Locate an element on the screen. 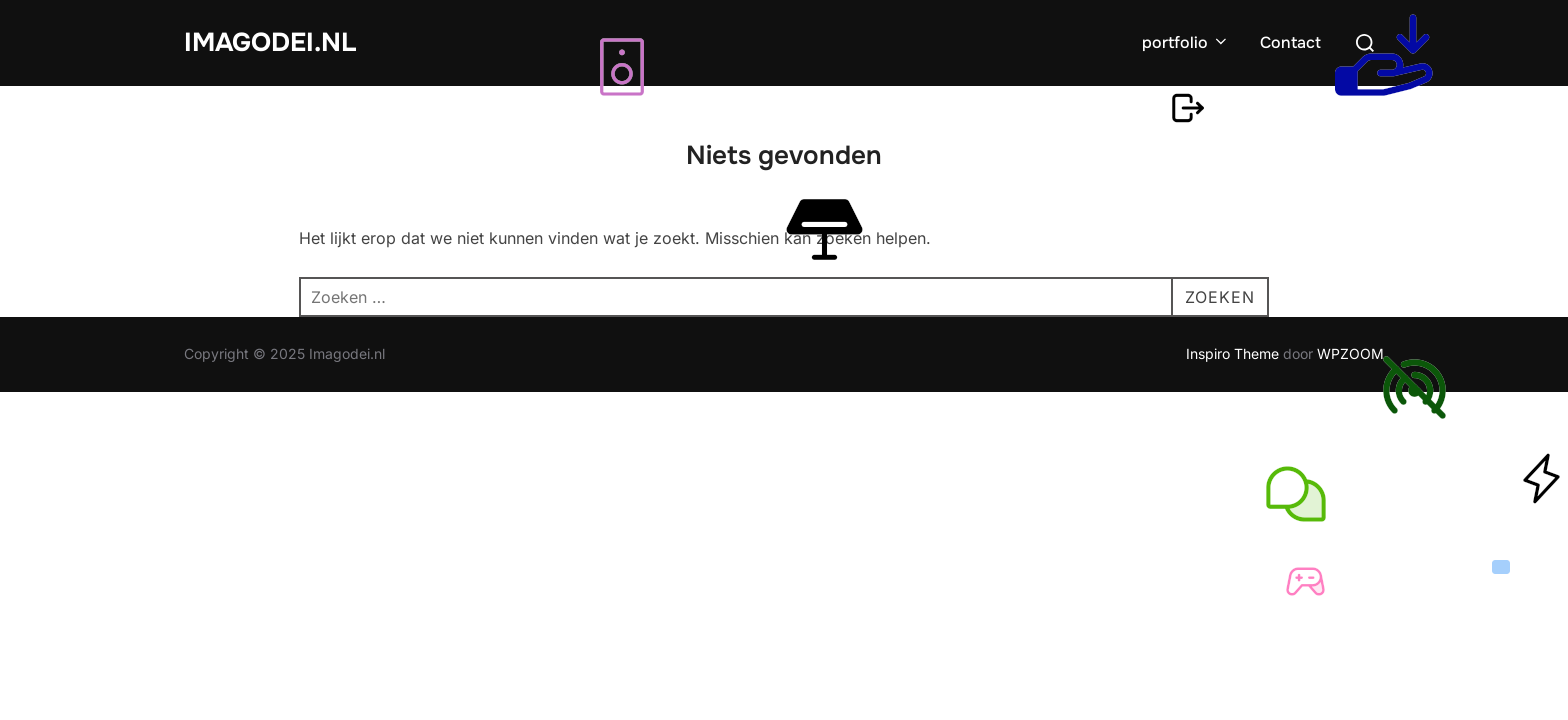 The image size is (1568, 720). receive or accept an incoming item is located at coordinates (1387, 60).